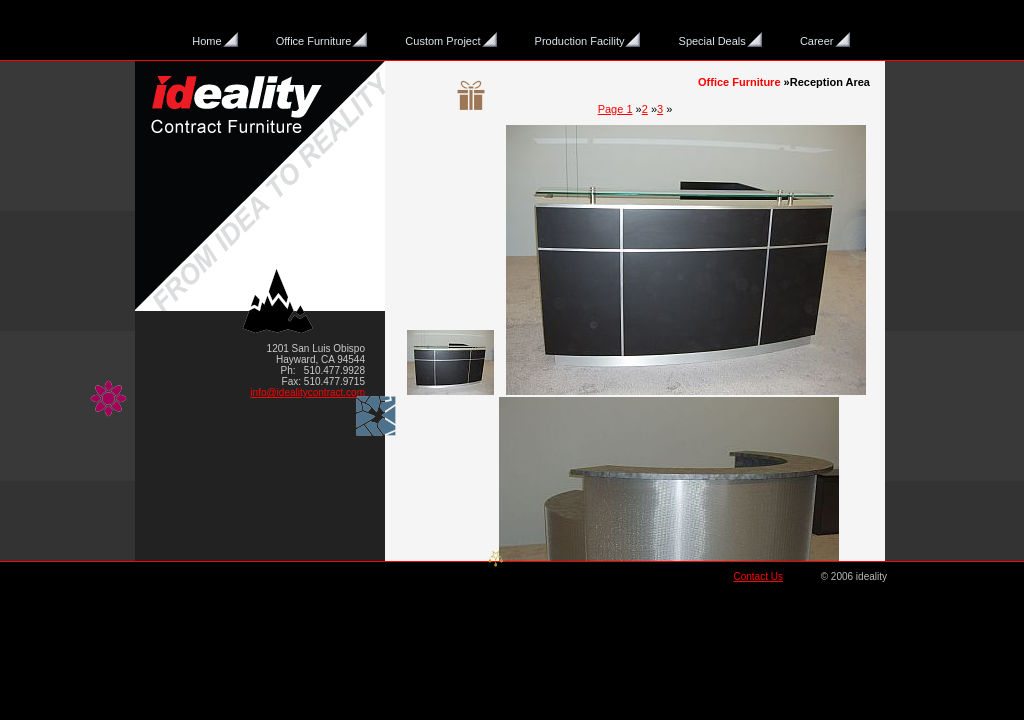  Describe the element at coordinates (471, 94) in the screenshot. I see `view your gifts or rewards` at that location.